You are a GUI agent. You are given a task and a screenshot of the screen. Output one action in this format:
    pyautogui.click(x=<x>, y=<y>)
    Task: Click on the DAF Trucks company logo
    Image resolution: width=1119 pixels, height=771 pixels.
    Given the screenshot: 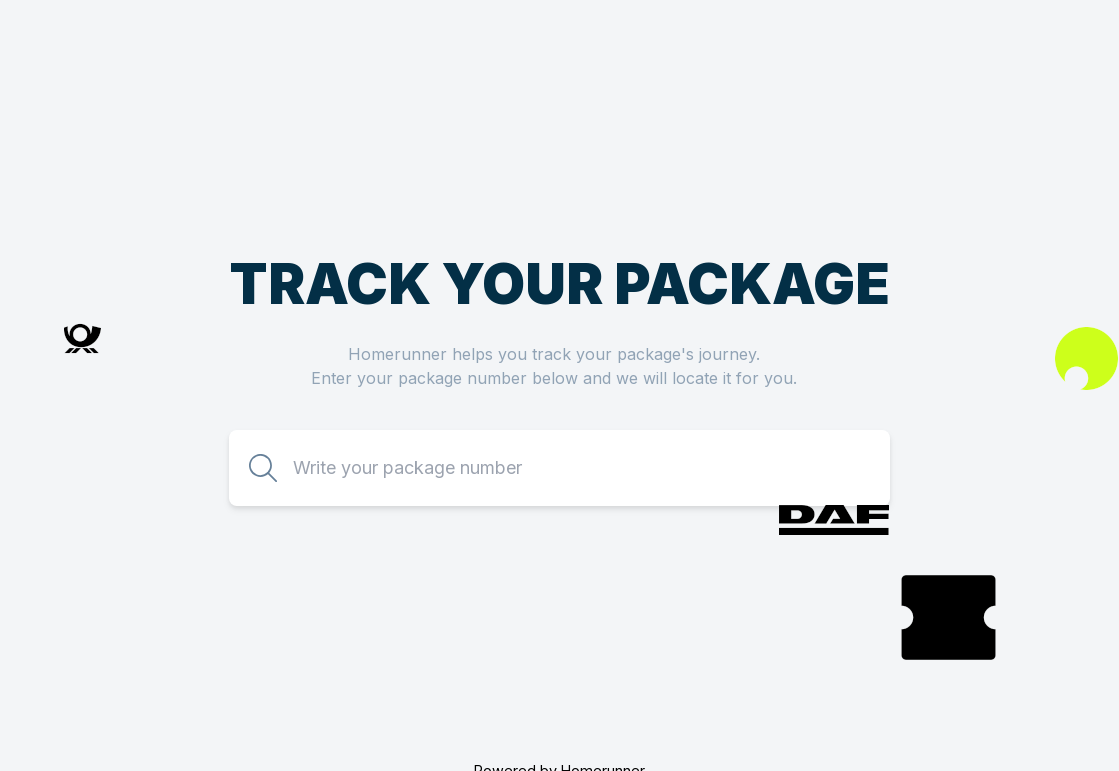 What is the action you would take?
    pyautogui.click(x=834, y=520)
    